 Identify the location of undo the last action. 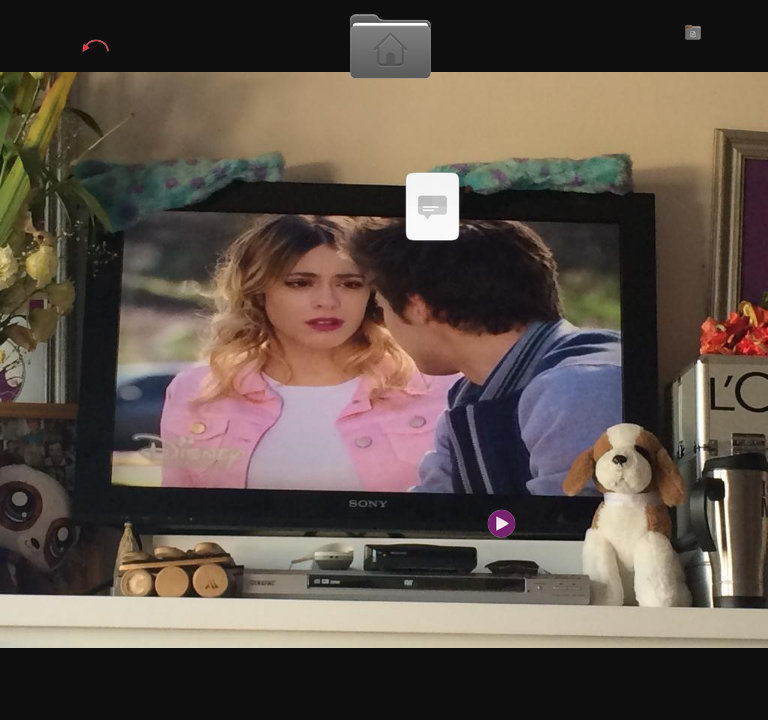
(95, 45).